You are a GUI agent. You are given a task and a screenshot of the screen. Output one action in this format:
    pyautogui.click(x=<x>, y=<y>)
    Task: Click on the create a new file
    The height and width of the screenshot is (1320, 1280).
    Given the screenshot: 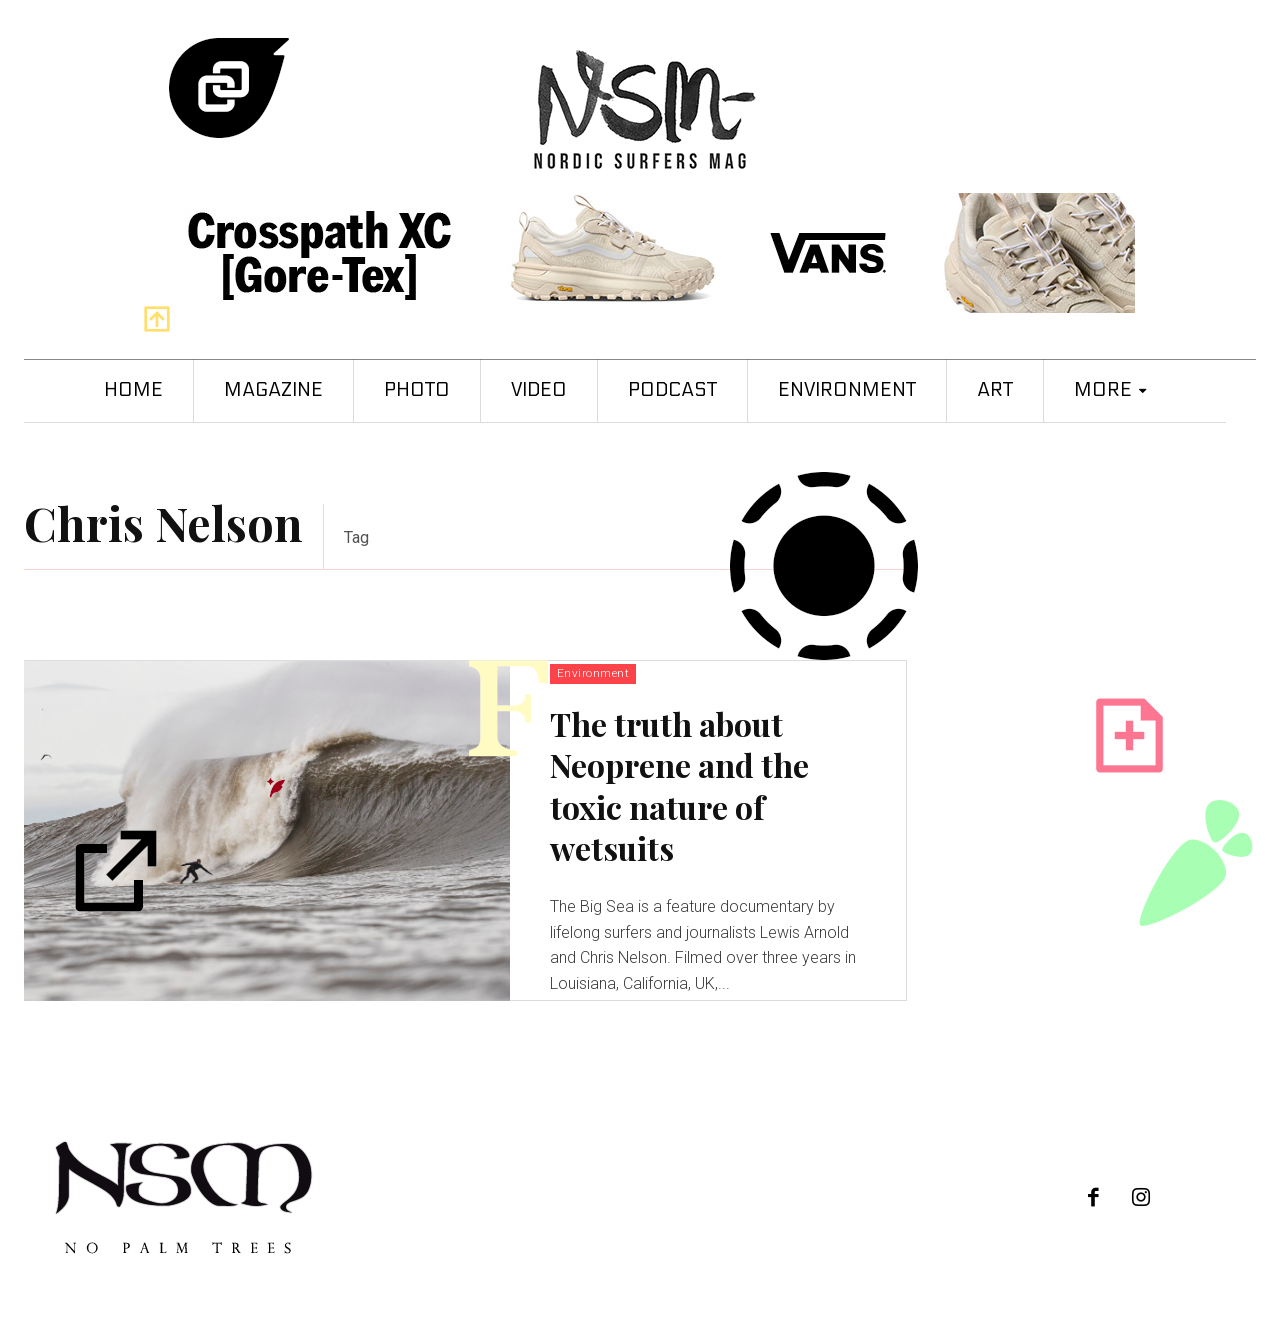 What is the action you would take?
    pyautogui.click(x=1129, y=735)
    